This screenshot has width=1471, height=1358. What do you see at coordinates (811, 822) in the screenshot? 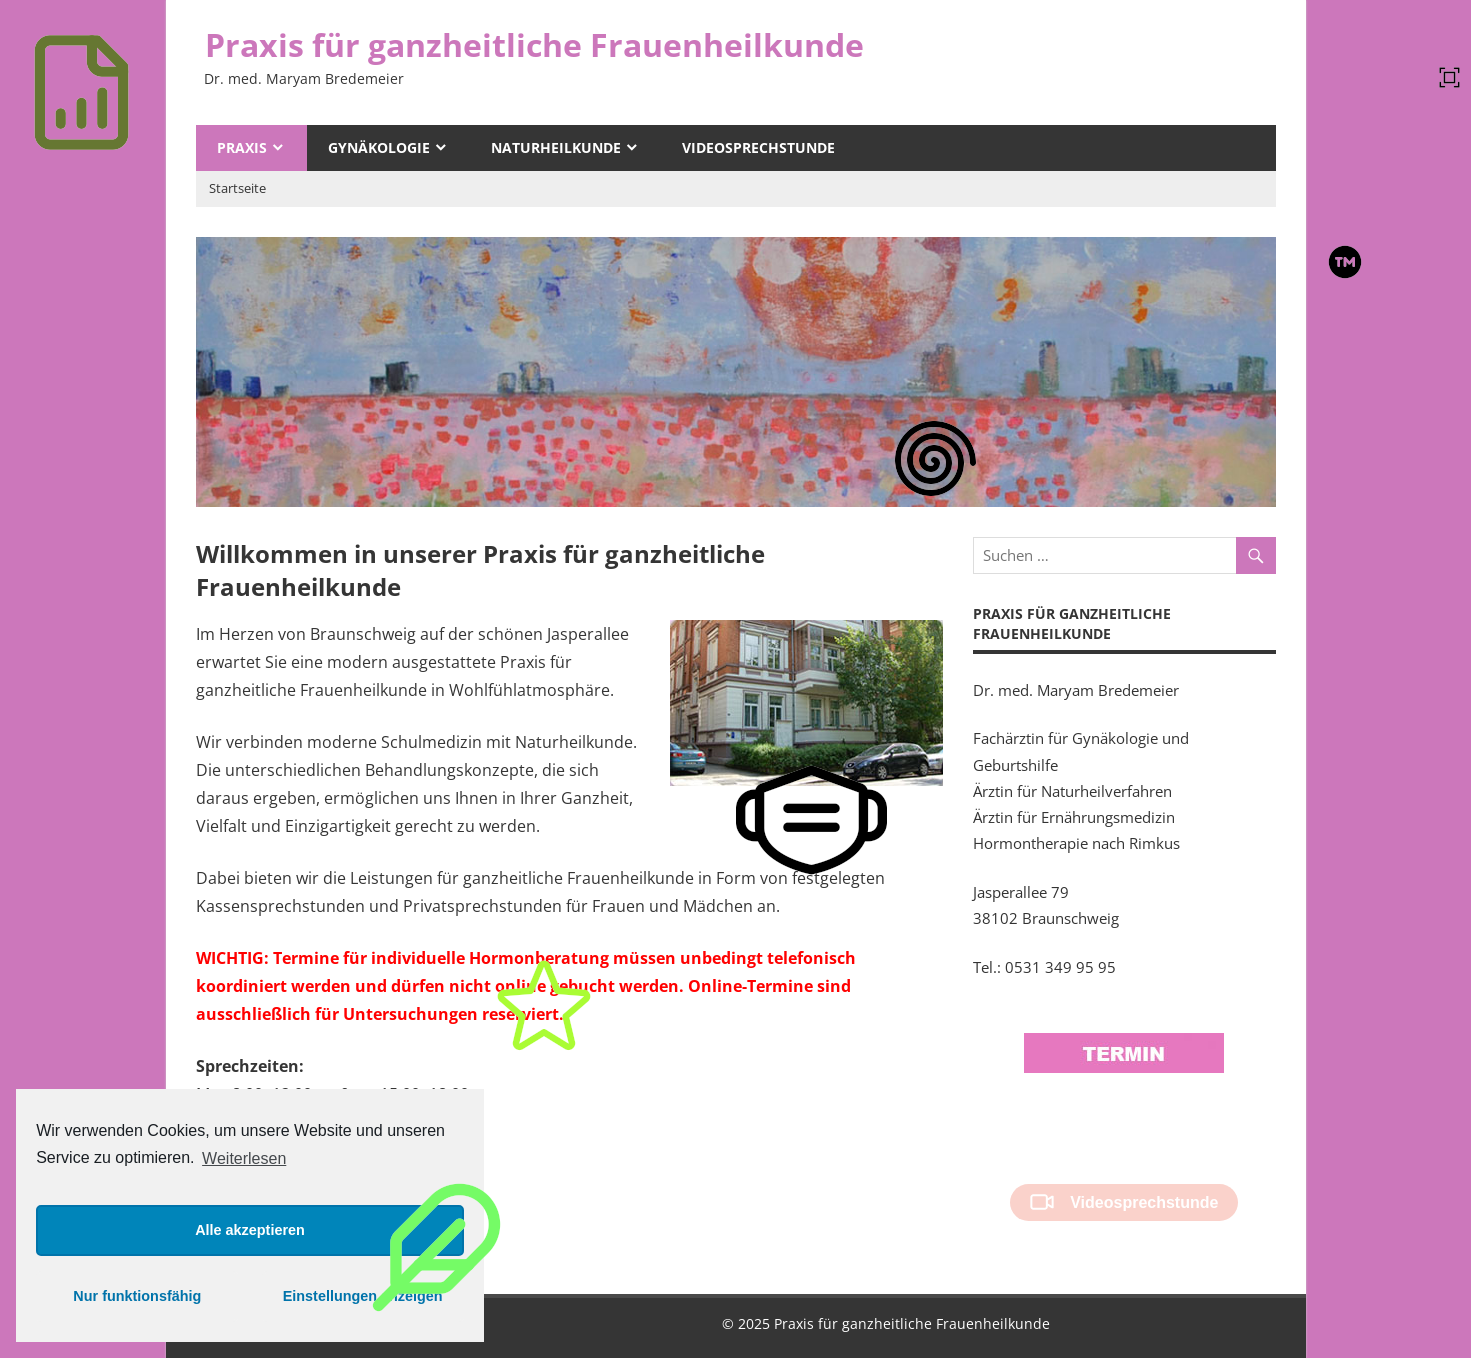
I see `indicates mask required area or health guidelines` at bounding box center [811, 822].